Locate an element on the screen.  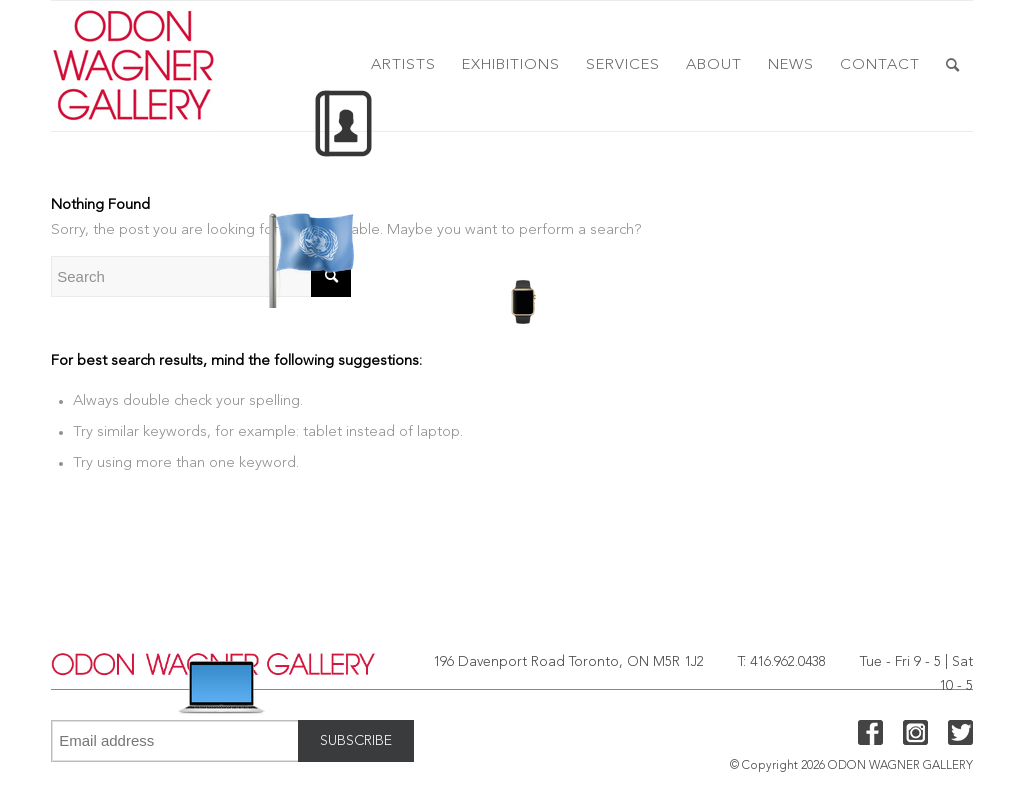
represents this macbook device in system settings is located at coordinates (221, 679).